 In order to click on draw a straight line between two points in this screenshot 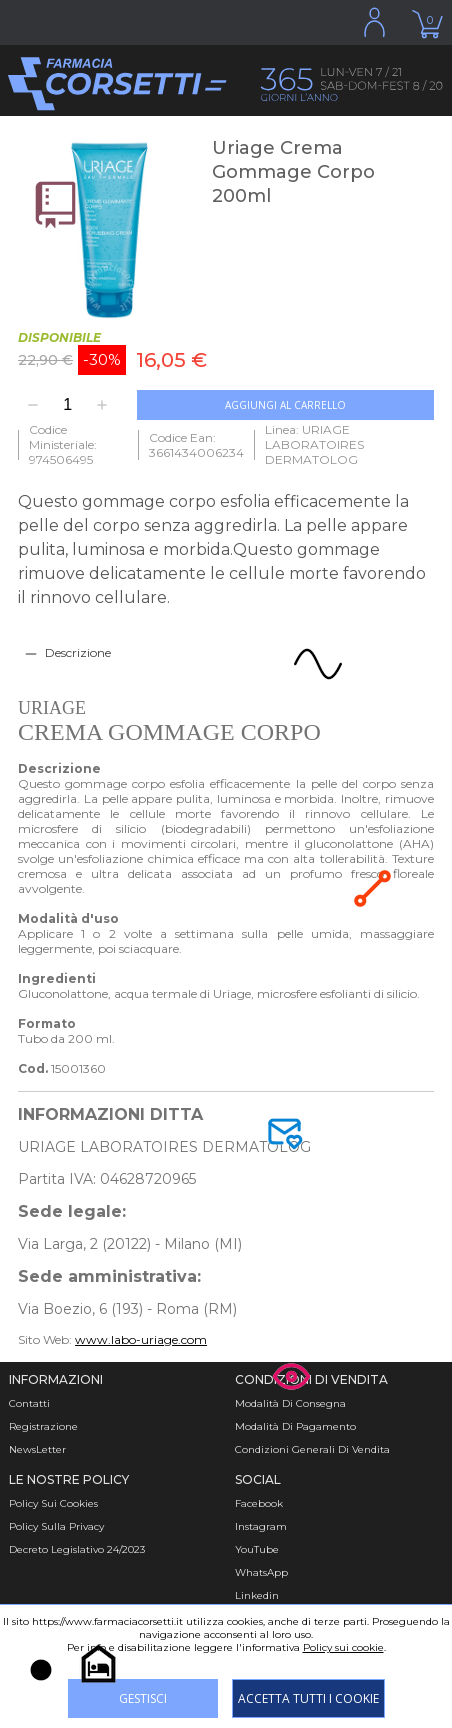, I will do `click(372, 888)`.